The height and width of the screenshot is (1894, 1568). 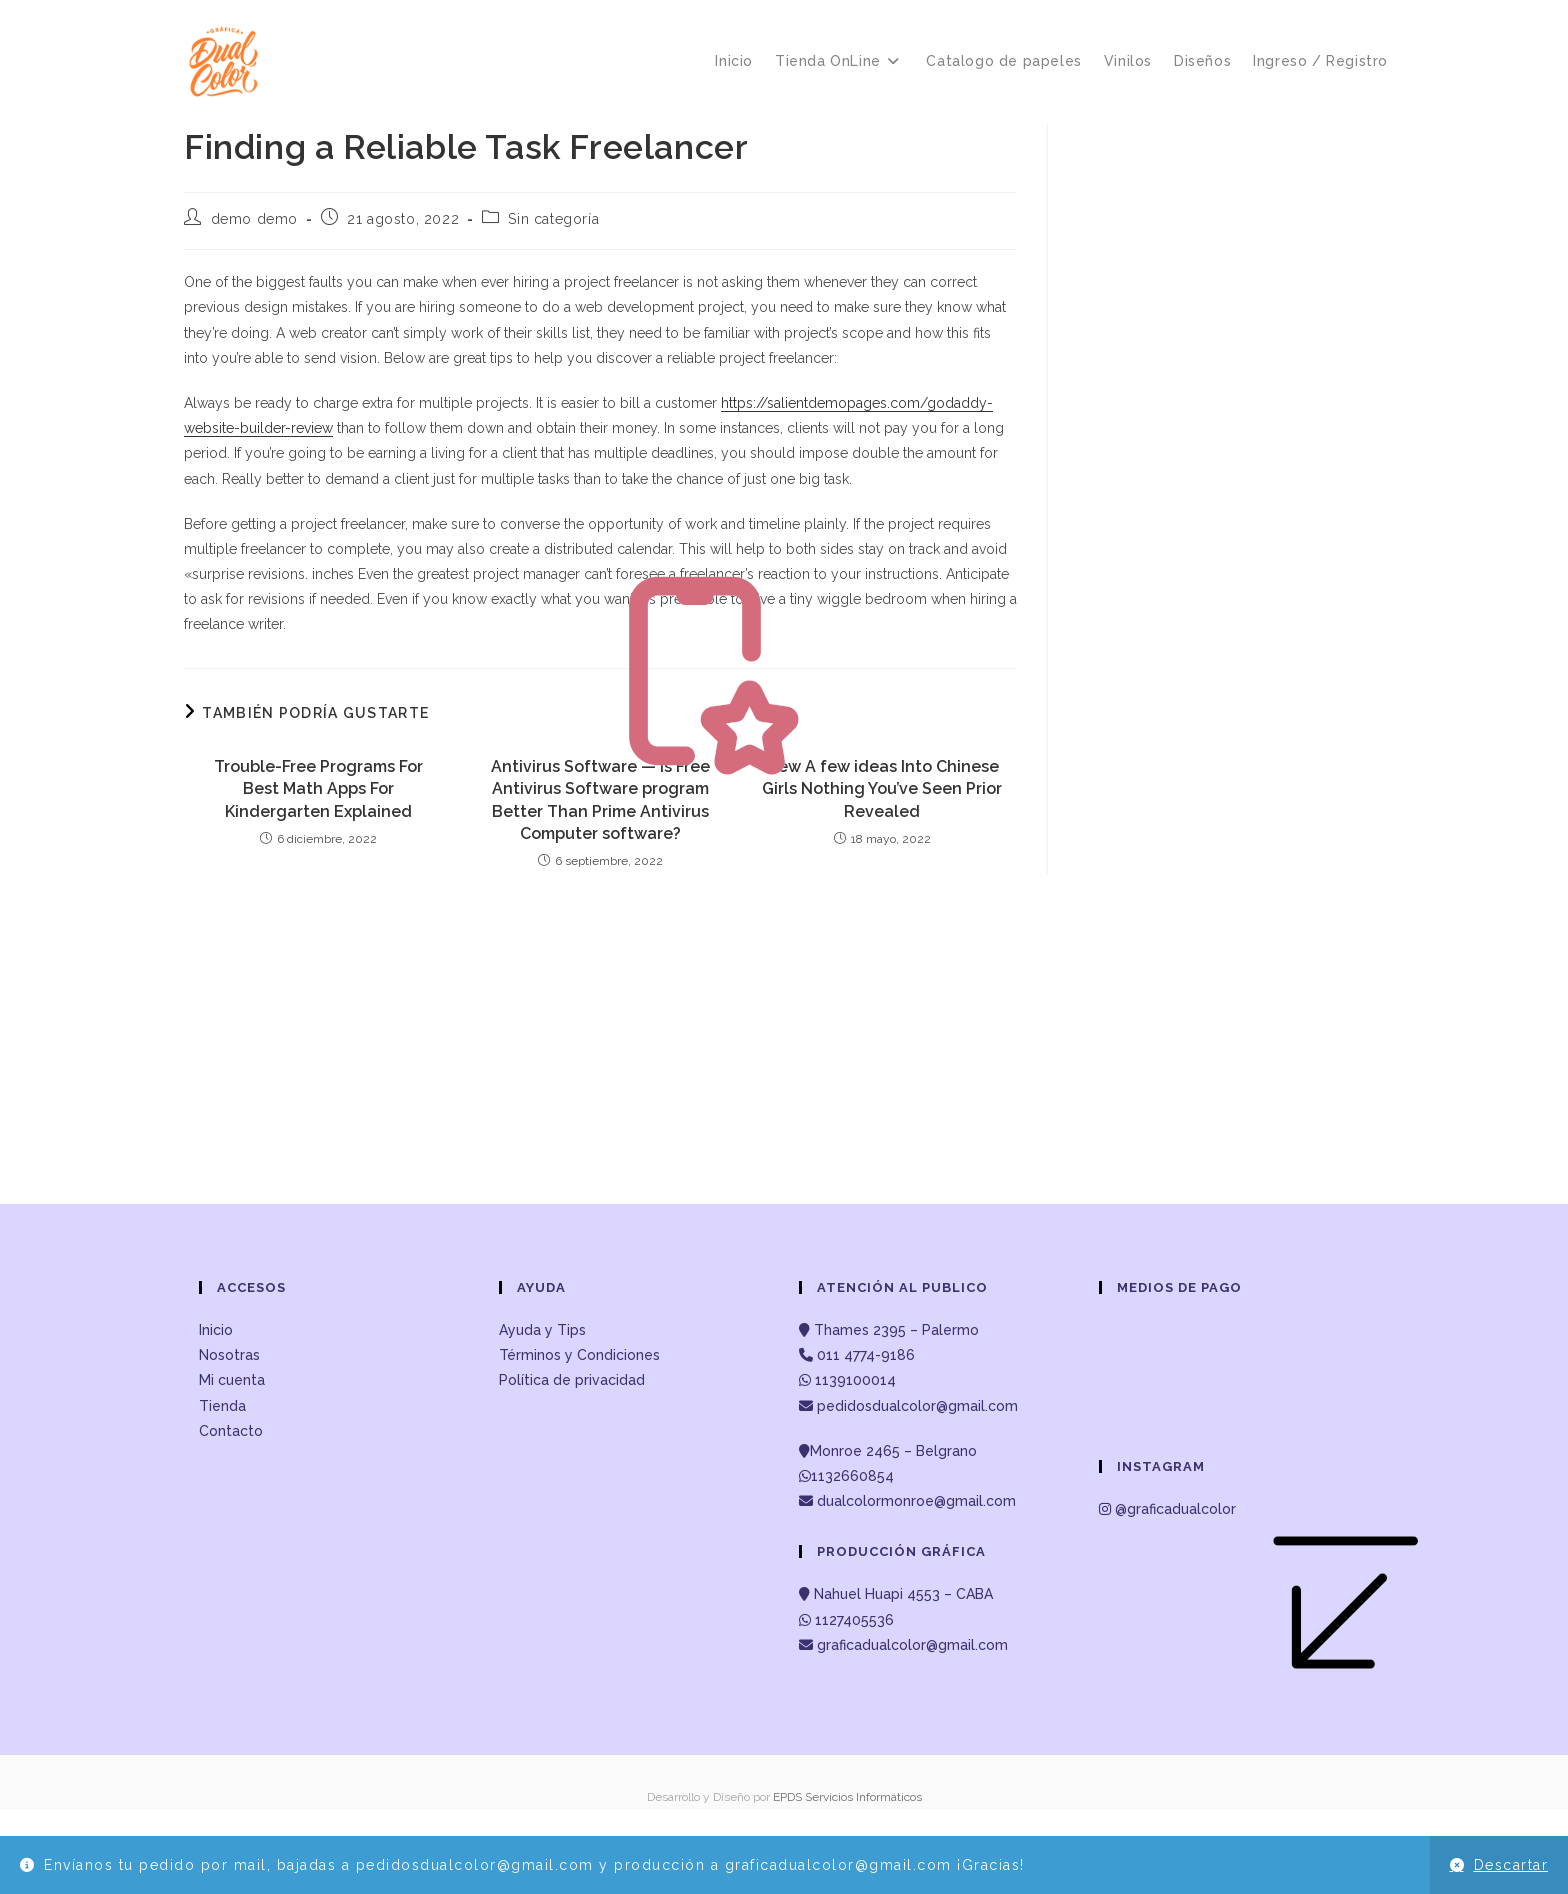 What do you see at coordinates (1339, 1602) in the screenshot?
I see `move item to bottom-left corner` at bounding box center [1339, 1602].